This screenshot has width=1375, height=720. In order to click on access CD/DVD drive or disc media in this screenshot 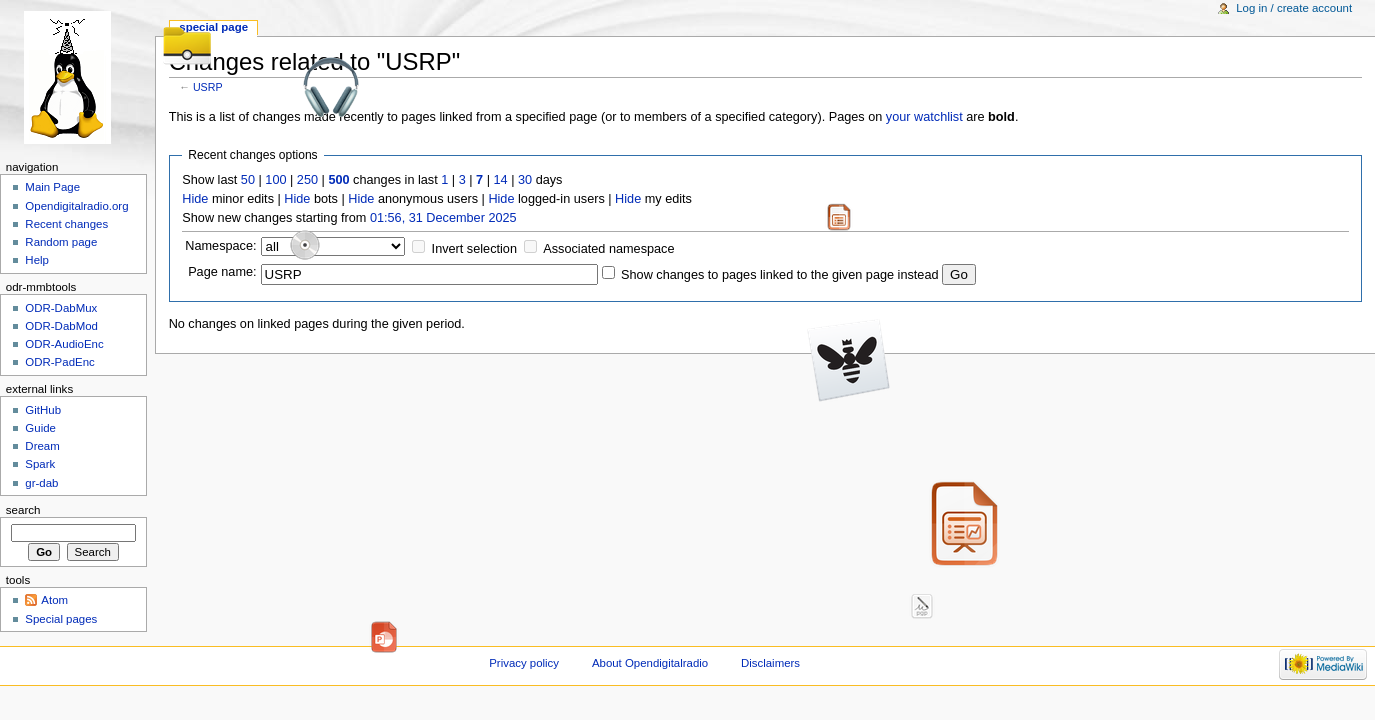, I will do `click(305, 245)`.